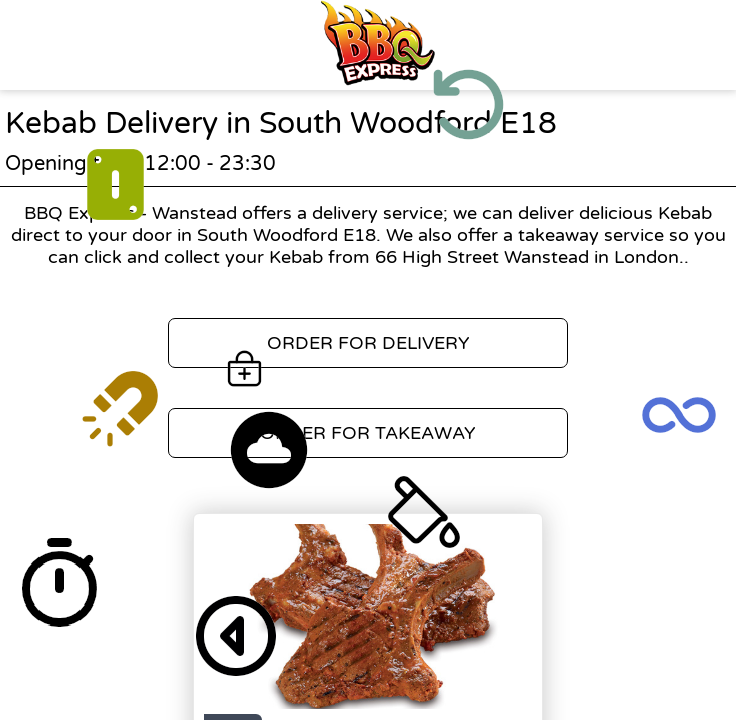 The height and width of the screenshot is (720, 736). What do you see at coordinates (679, 415) in the screenshot?
I see `enable infinite scroll or looping` at bounding box center [679, 415].